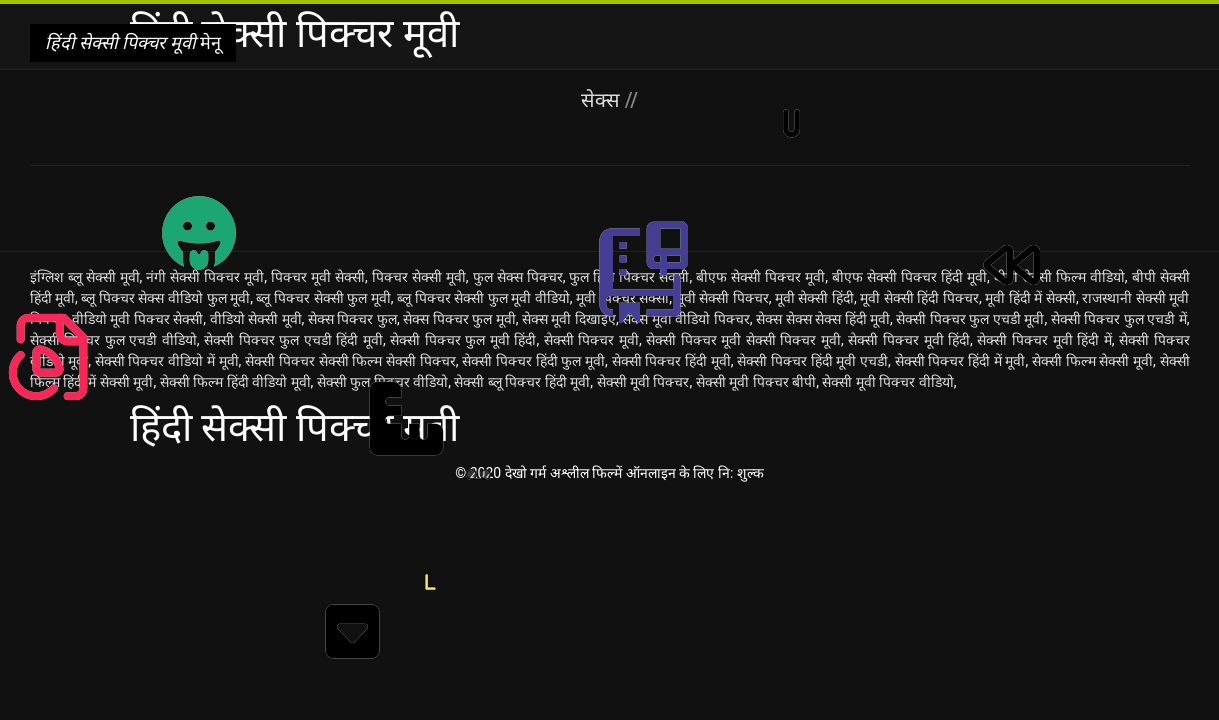 The height and width of the screenshot is (720, 1219). I want to click on indicates an item starting with the letter u, so click(791, 123).